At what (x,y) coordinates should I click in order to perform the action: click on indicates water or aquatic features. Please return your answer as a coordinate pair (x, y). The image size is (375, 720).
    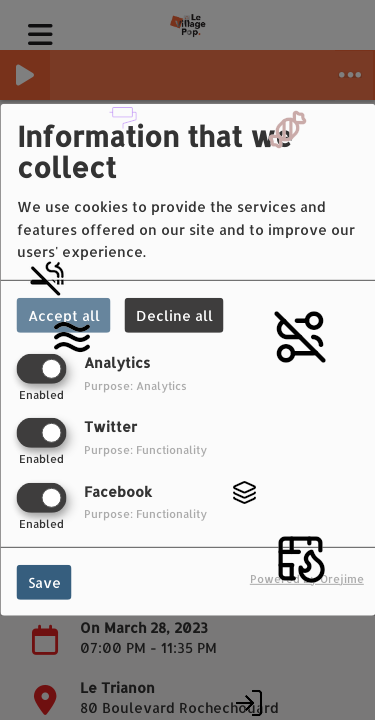
    Looking at the image, I should click on (72, 337).